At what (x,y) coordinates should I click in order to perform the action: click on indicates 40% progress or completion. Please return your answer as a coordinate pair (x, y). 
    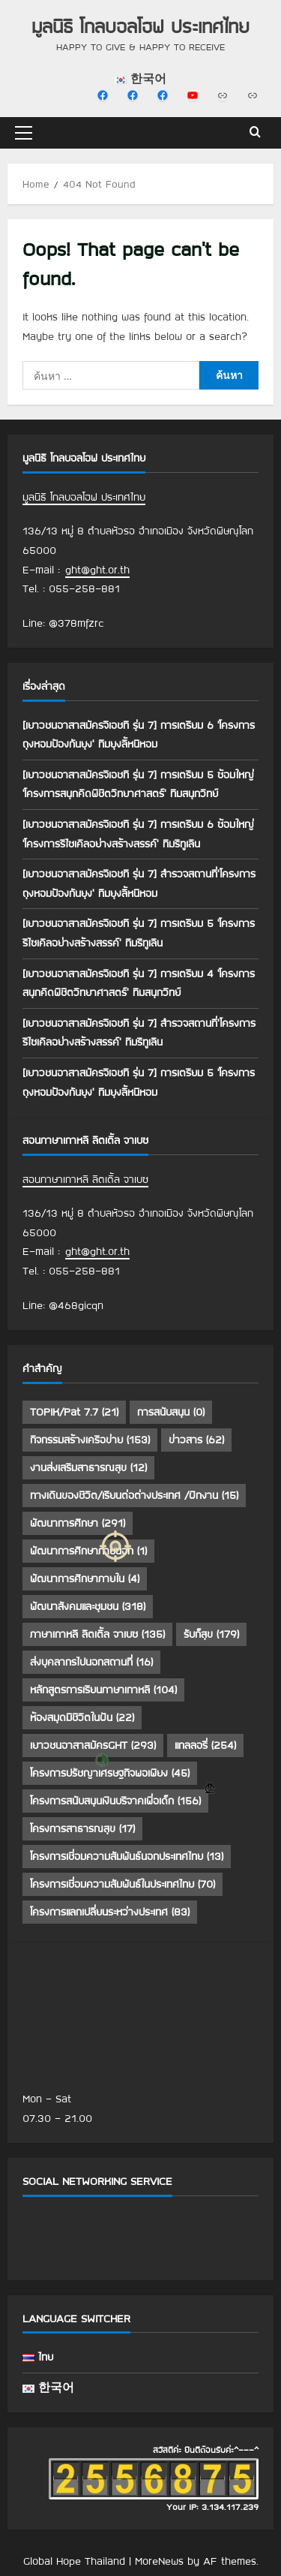
    Looking at the image, I should click on (102, 1760).